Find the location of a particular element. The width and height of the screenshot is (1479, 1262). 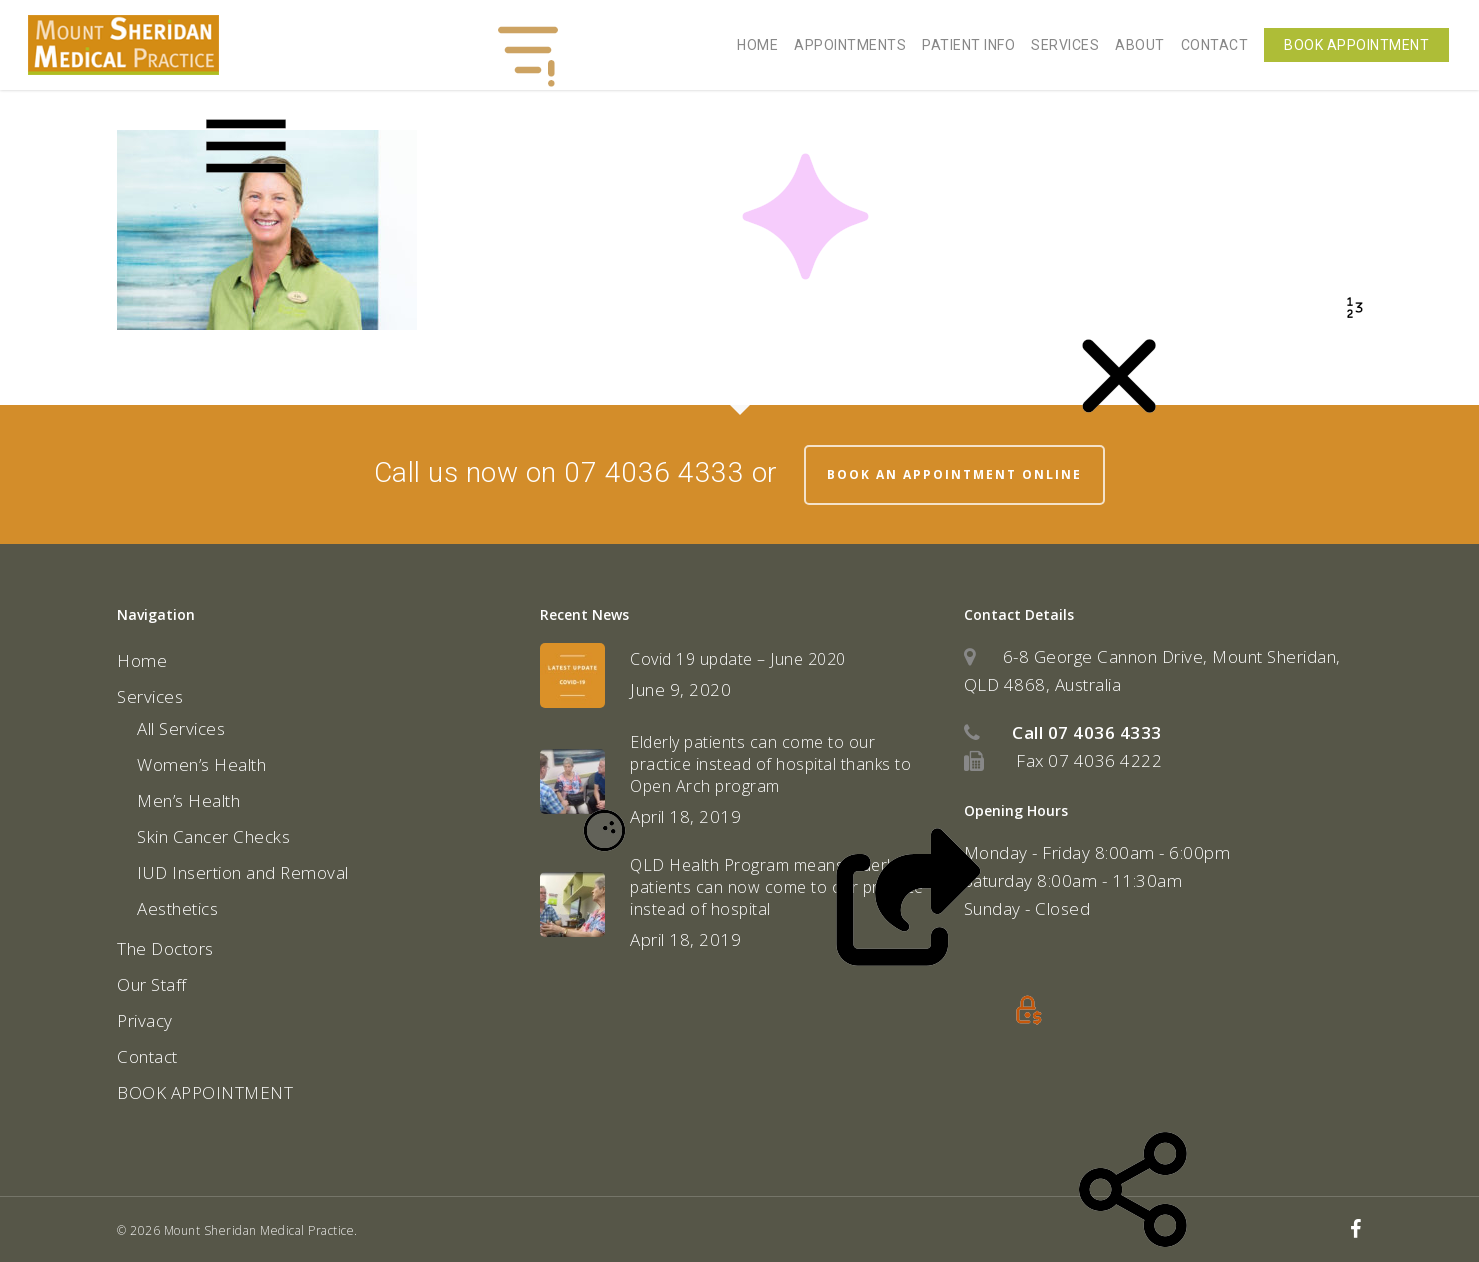

secure payment or transaction is located at coordinates (1027, 1009).